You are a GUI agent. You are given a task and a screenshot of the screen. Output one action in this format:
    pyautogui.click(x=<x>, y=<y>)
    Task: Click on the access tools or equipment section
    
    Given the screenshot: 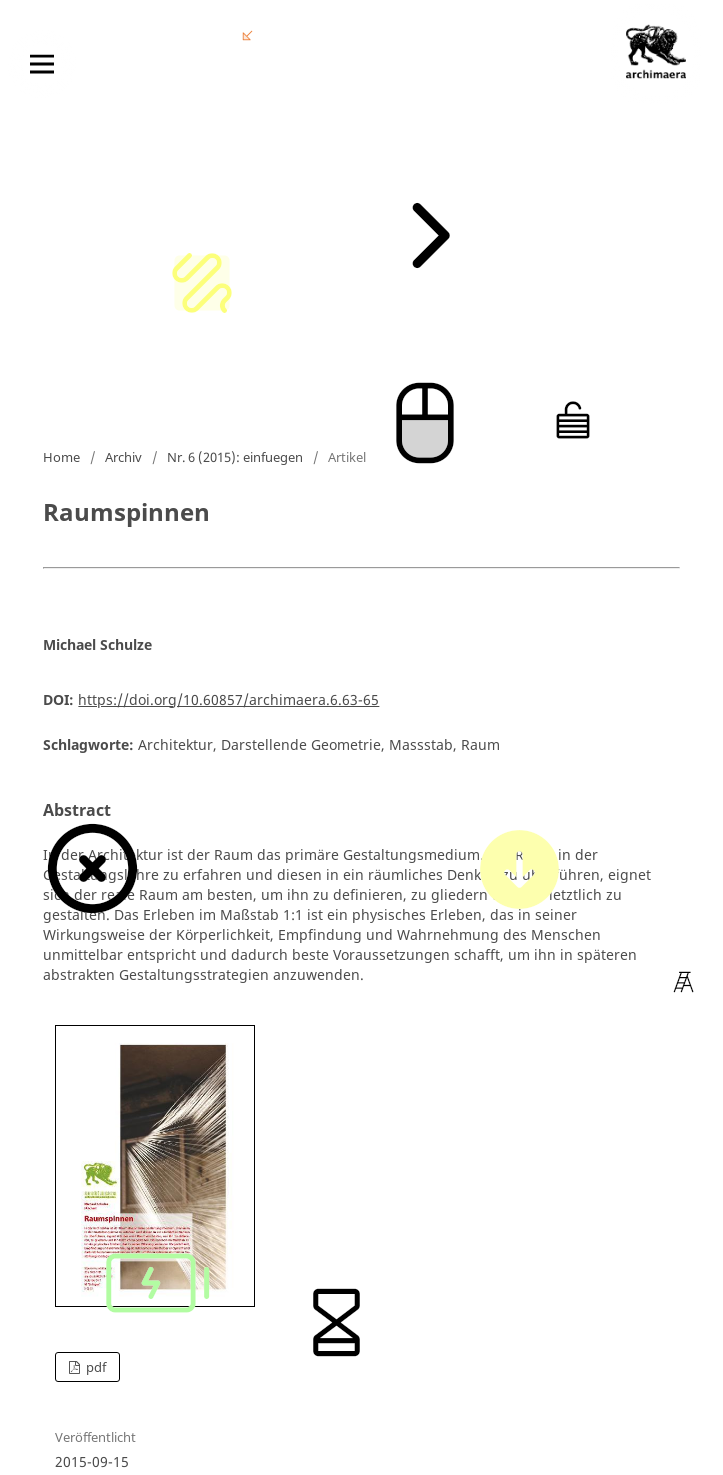 What is the action you would take?
    pyautogui.click(x=684, y=982)
    